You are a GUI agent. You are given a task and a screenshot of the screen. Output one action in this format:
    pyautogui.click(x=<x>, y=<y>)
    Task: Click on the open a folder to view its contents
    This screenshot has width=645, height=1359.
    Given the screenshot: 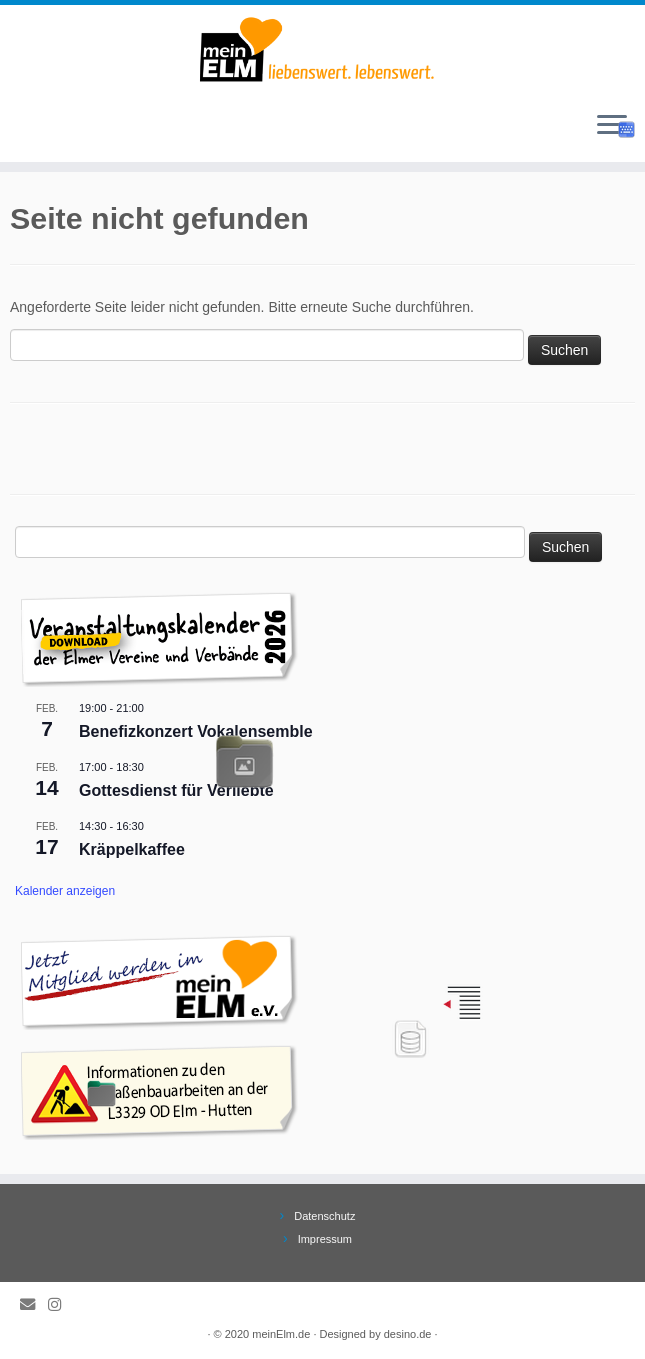 What is the action you would take?
    pyautogui.click(x=101, y=1093)
    